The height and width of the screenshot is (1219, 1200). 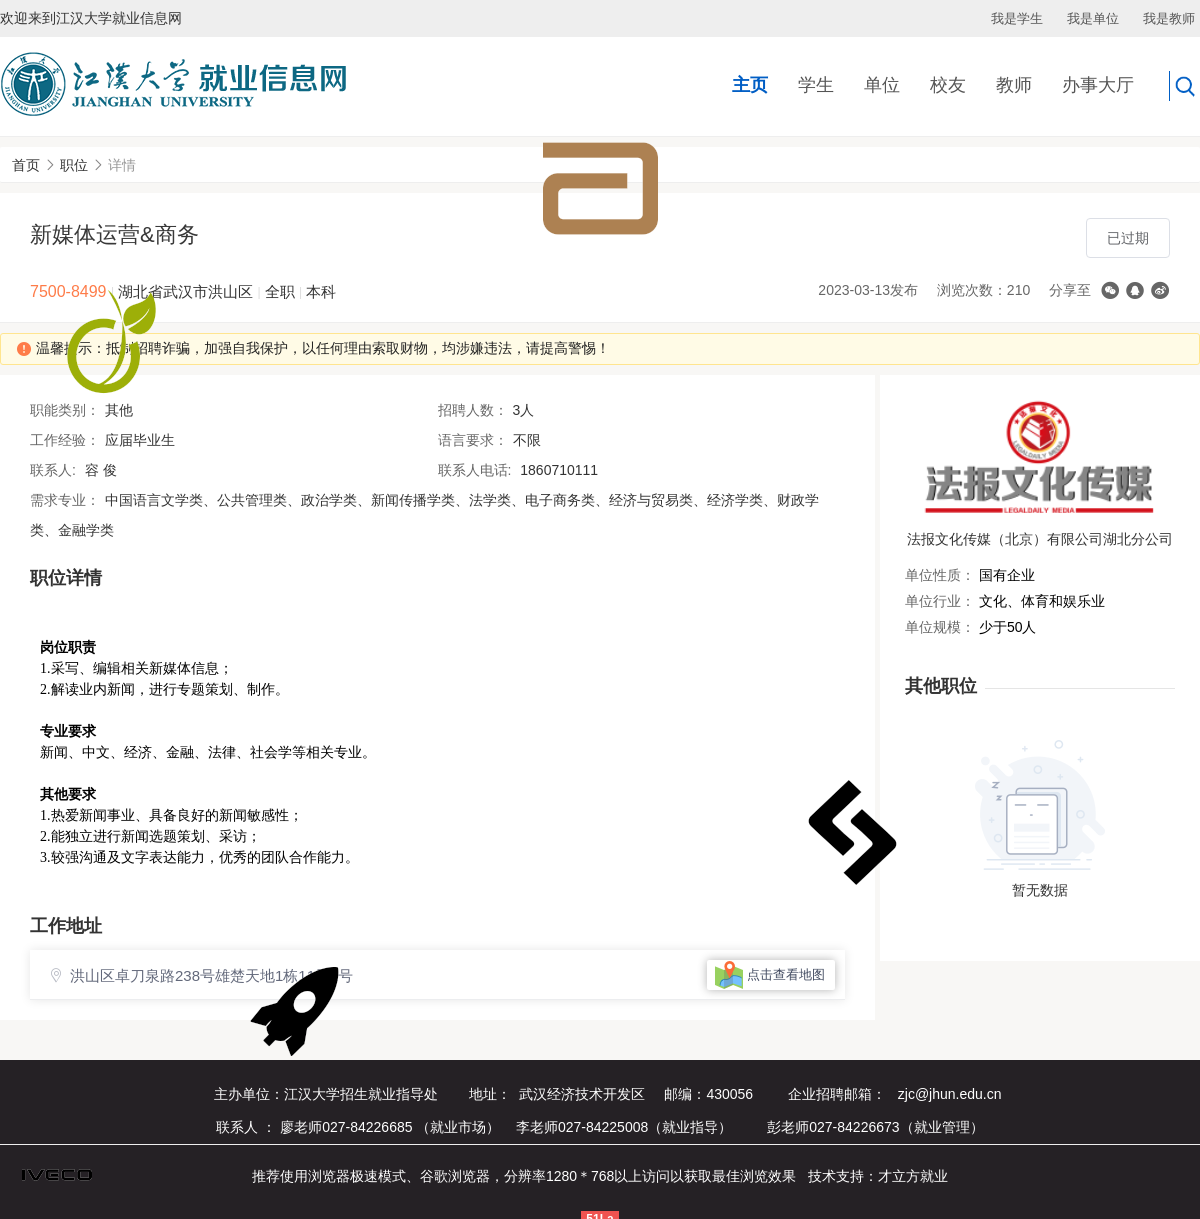 What do you see at coordinates (600, 188) in the screenshot?
I see `abbott company logo` at bounding box center [600, 188].